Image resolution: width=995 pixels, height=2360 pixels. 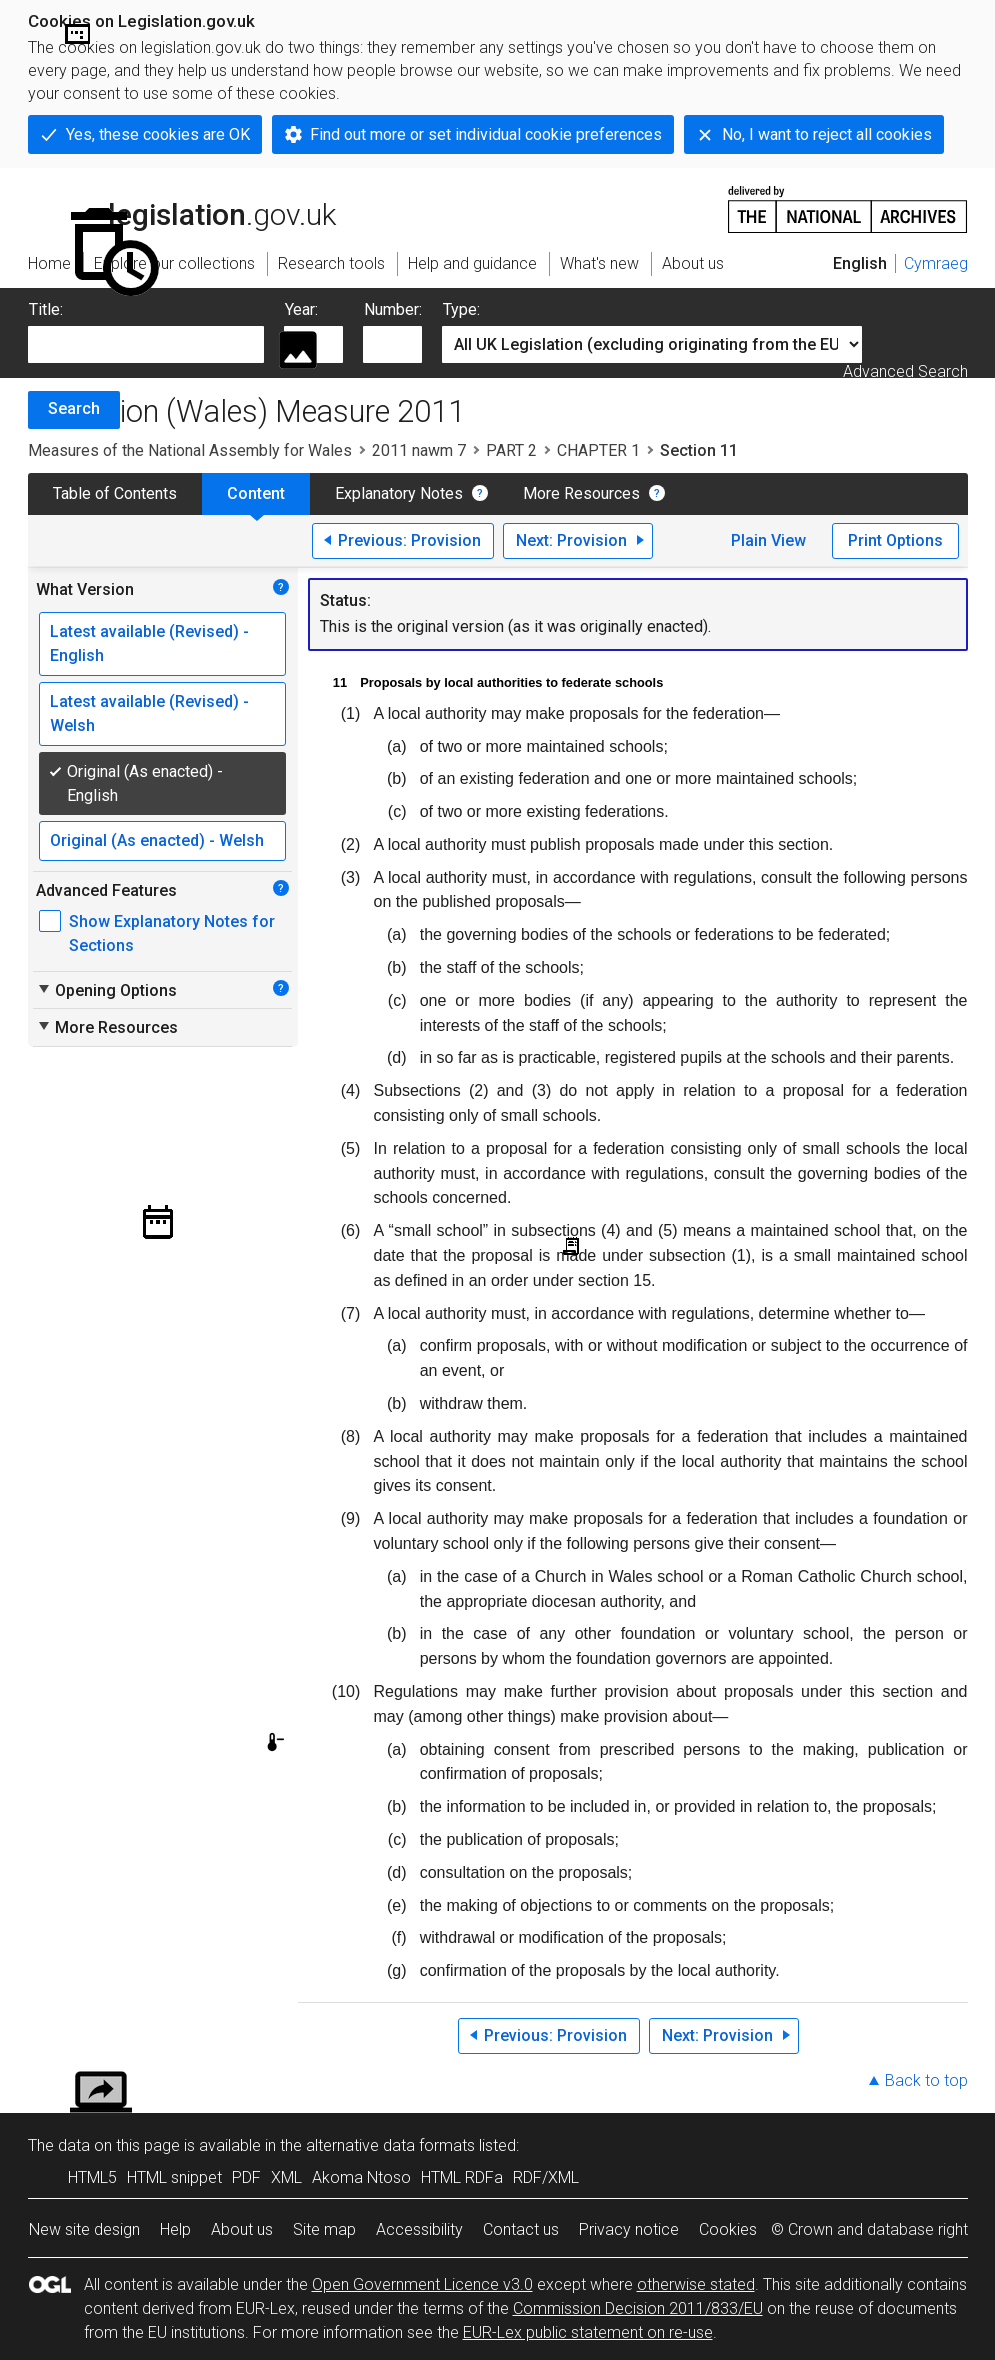 I want to click on select a date range, so click(x=158, y=1222).